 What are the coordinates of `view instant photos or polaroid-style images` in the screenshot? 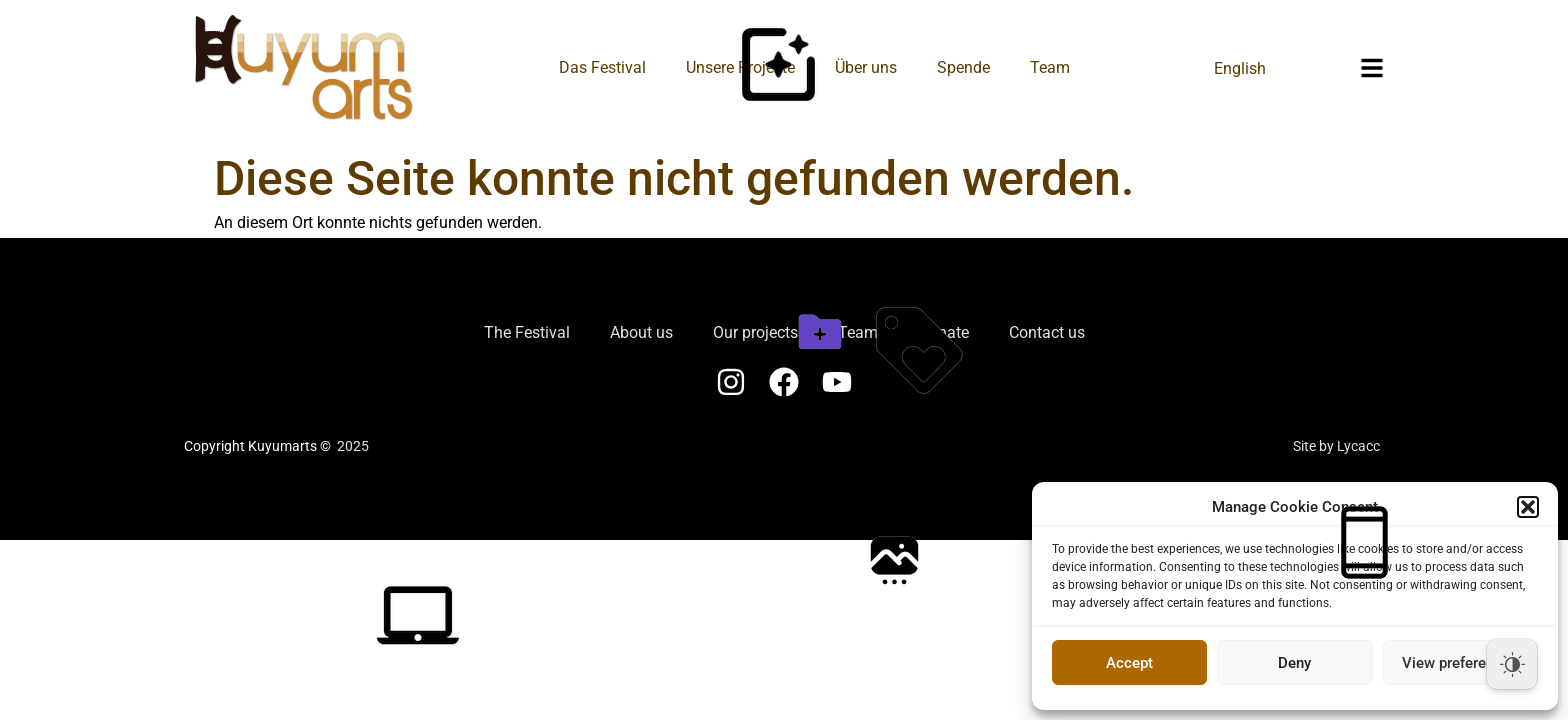 It's located at (894, 560).